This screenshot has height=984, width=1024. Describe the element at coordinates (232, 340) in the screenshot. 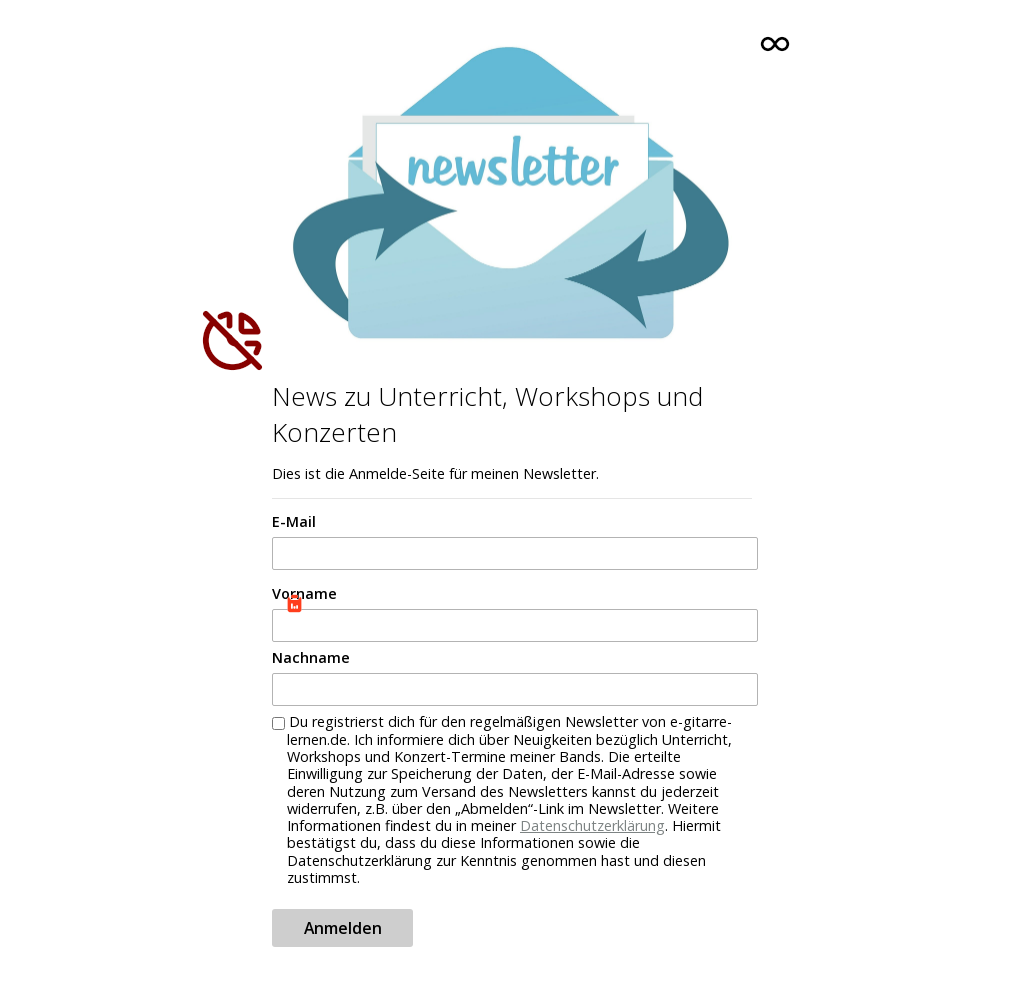

I see `disable pie chart visualization` at that location.